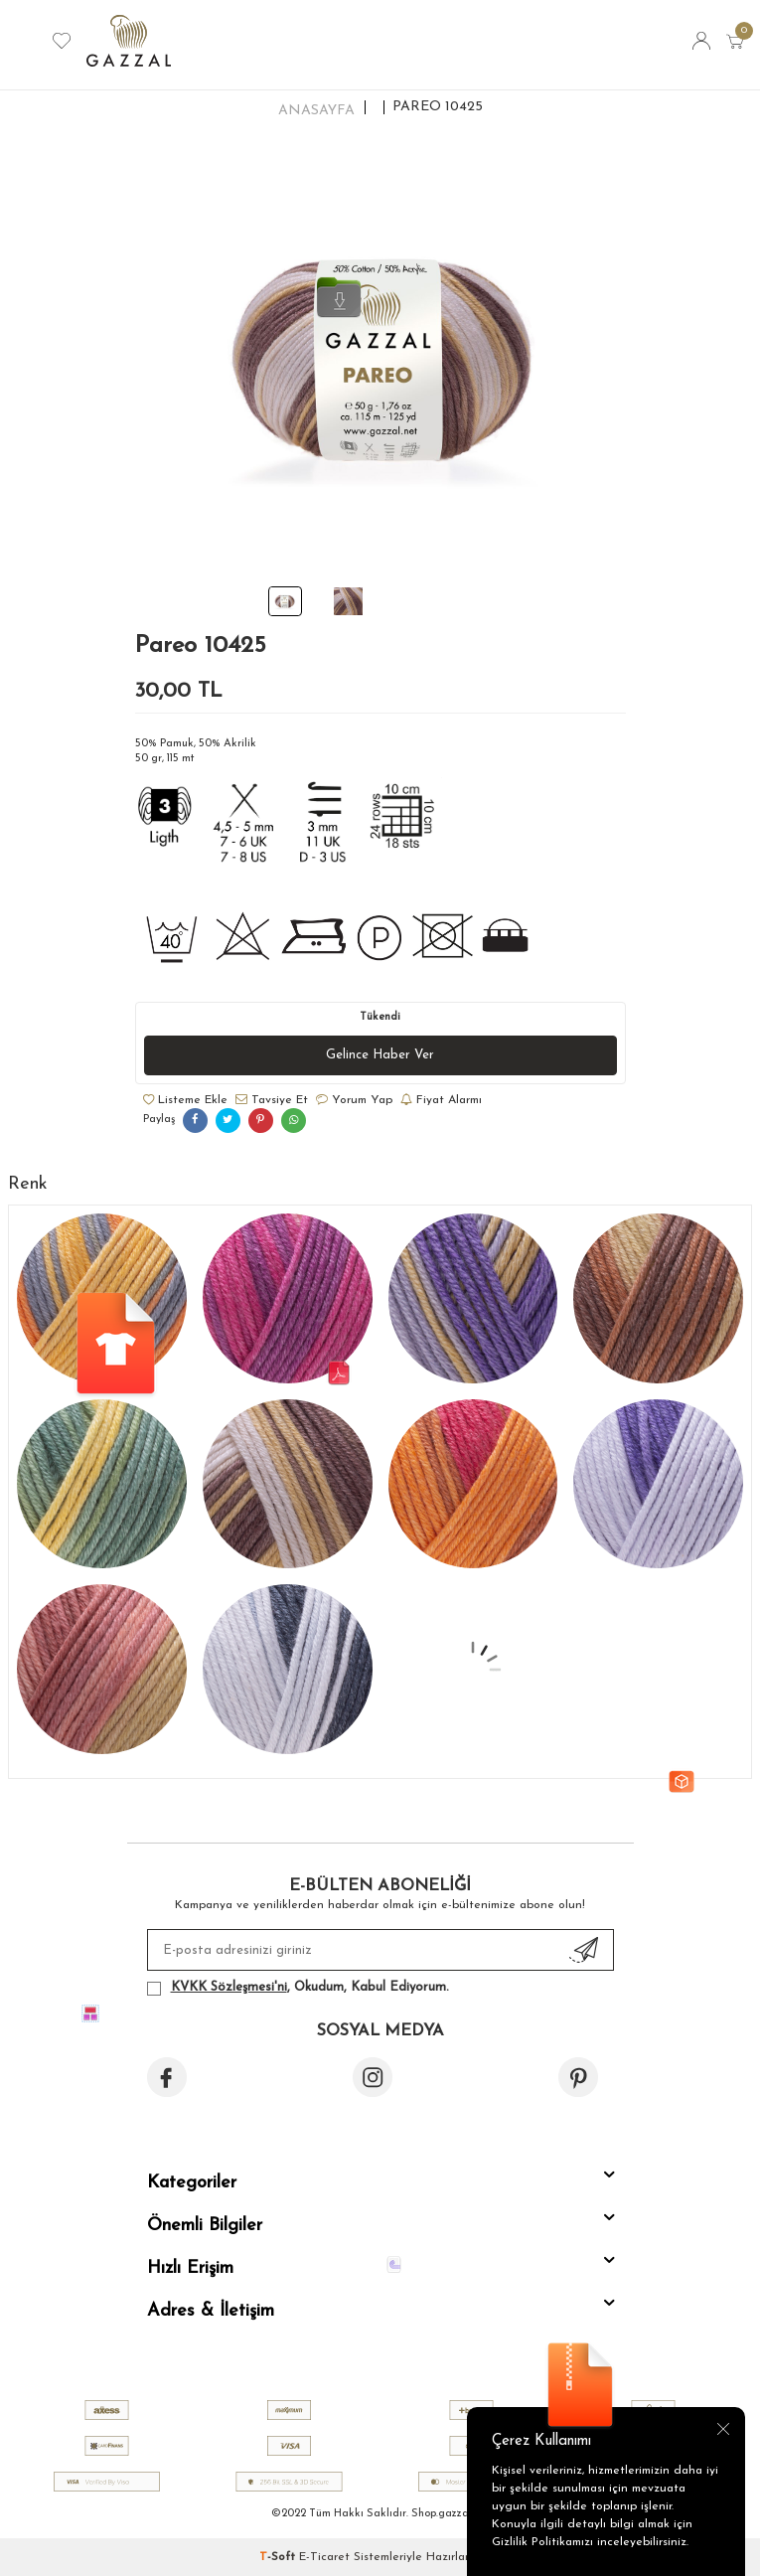 The width and height of the screenshot is (760, 2576). What do you see at coordinates (339, 297) in the screenshot?
I see `open downloads folder` at bounding box center [339, 297].